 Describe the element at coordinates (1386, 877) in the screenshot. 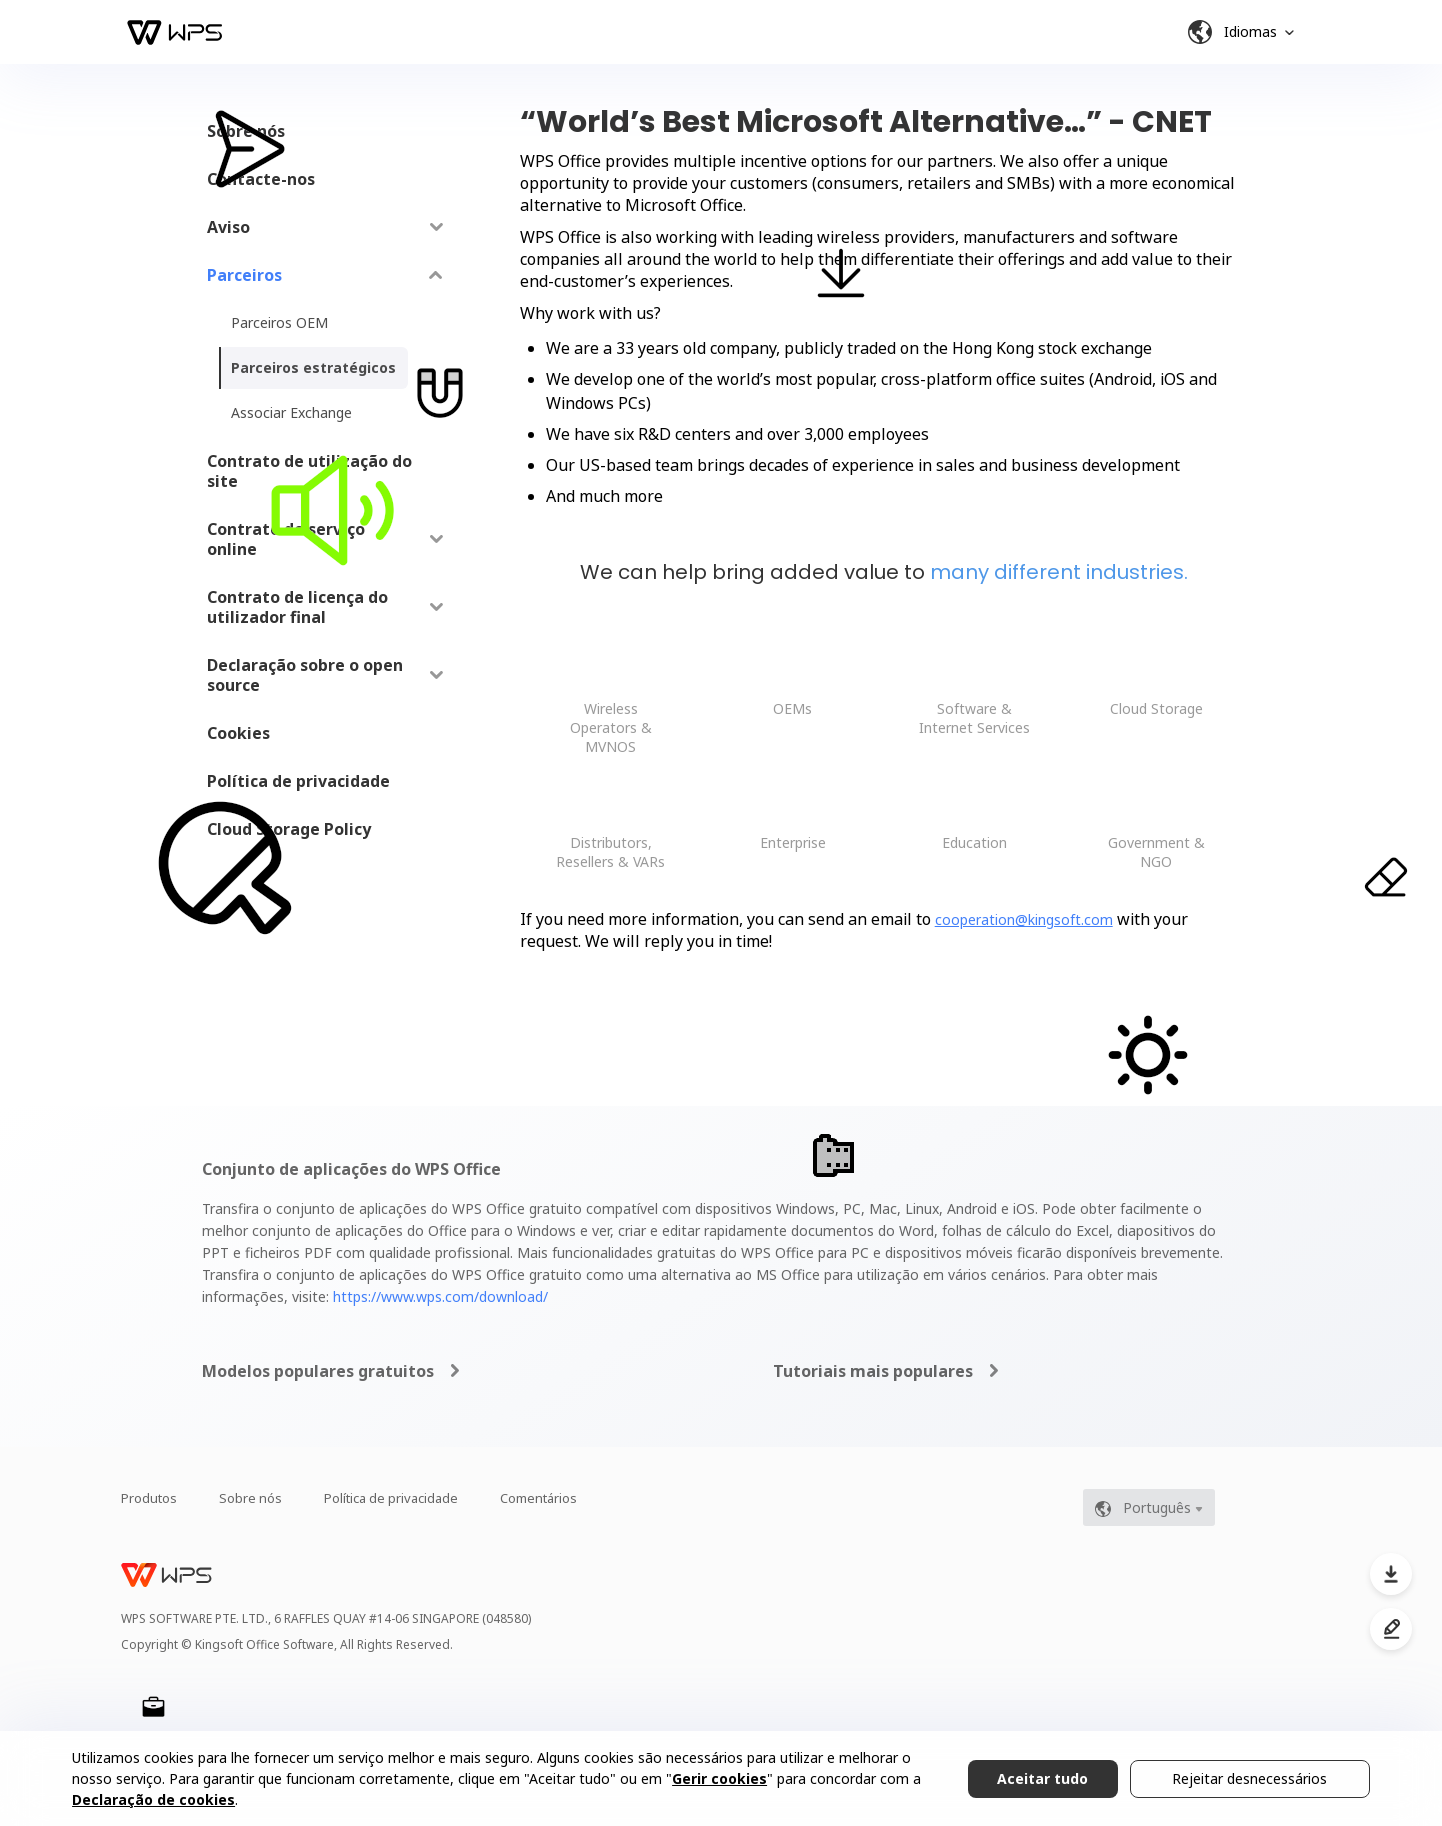

I see `erase or clear content` at that location.